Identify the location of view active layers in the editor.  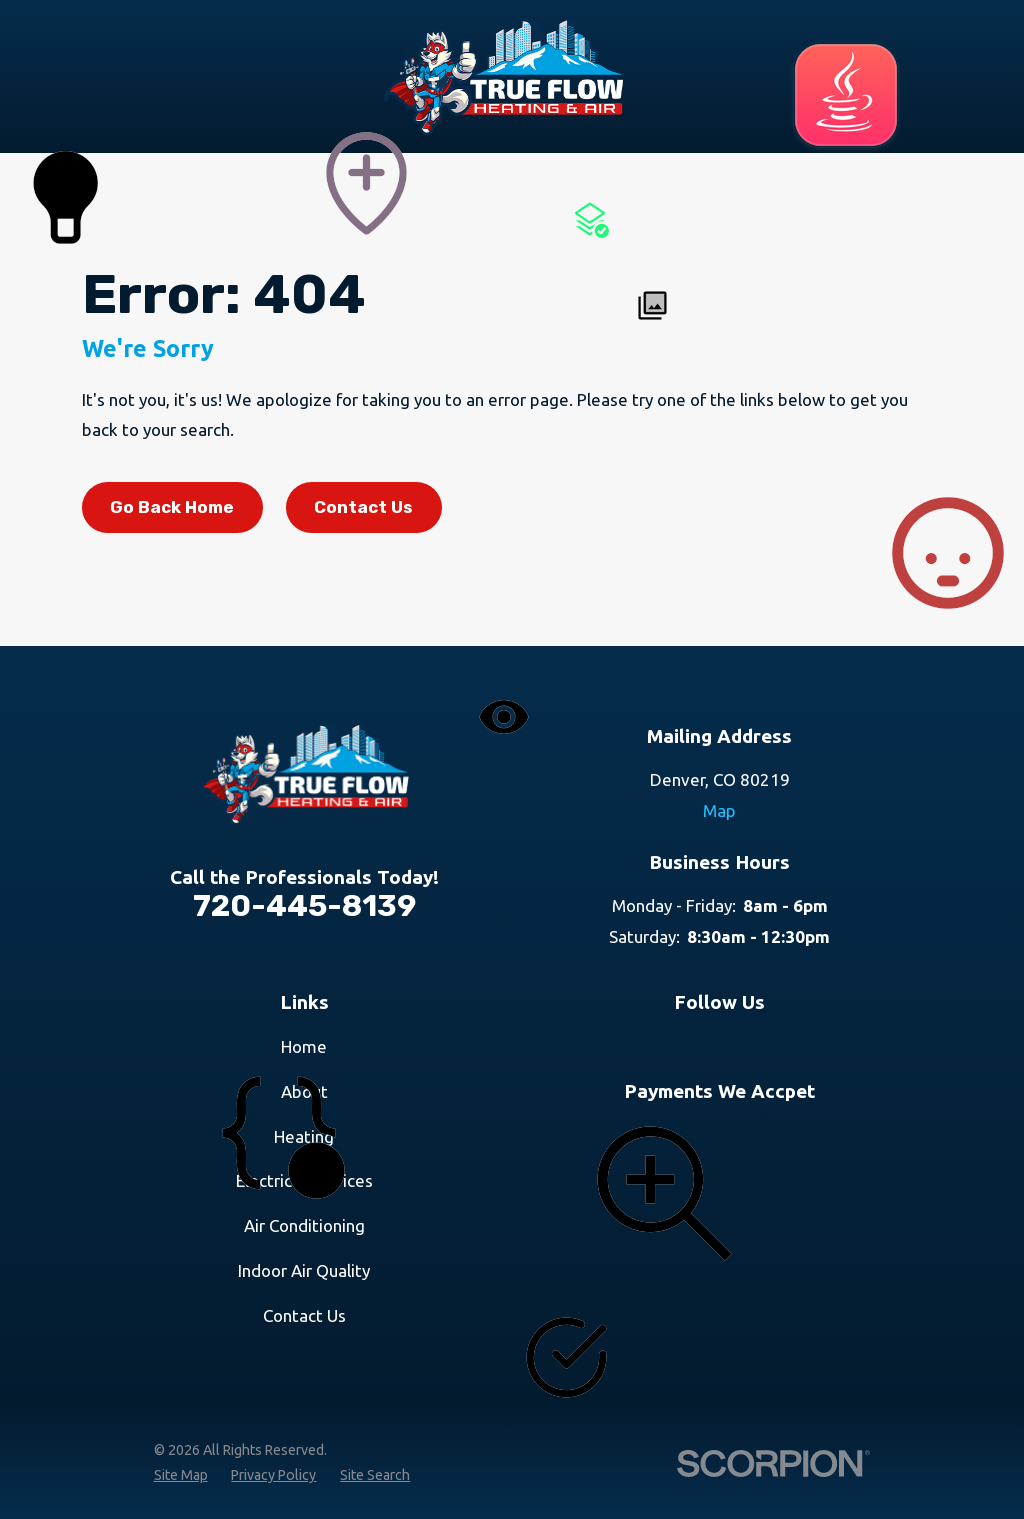
(590, 219).